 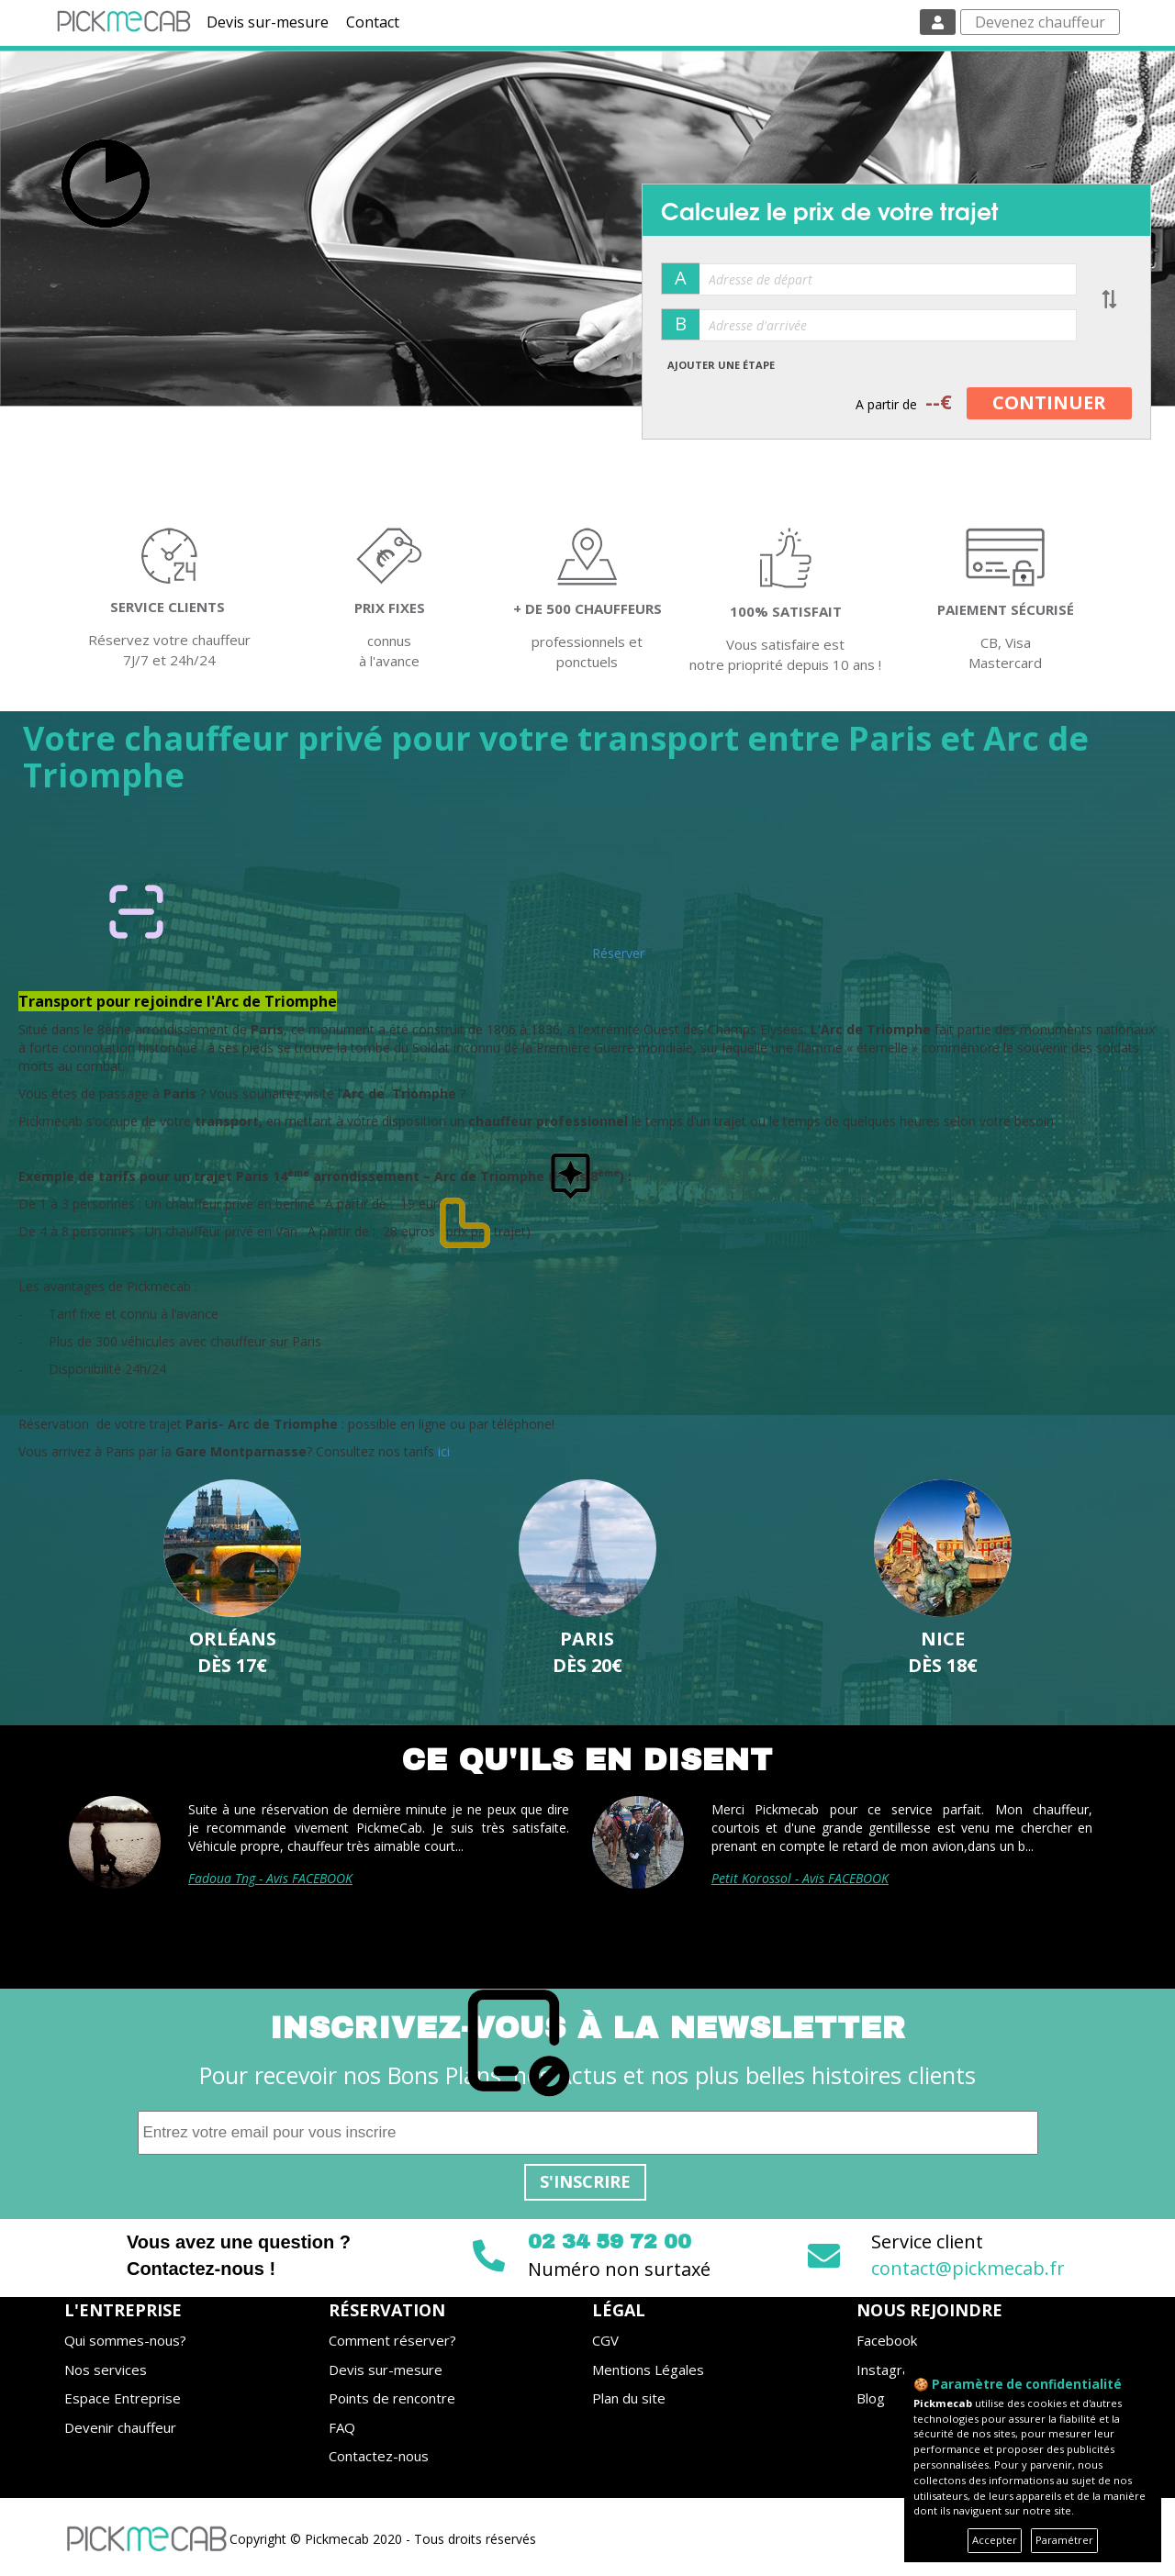 I want to click on scan a barcode or QR code, so click(x=136, y=911).